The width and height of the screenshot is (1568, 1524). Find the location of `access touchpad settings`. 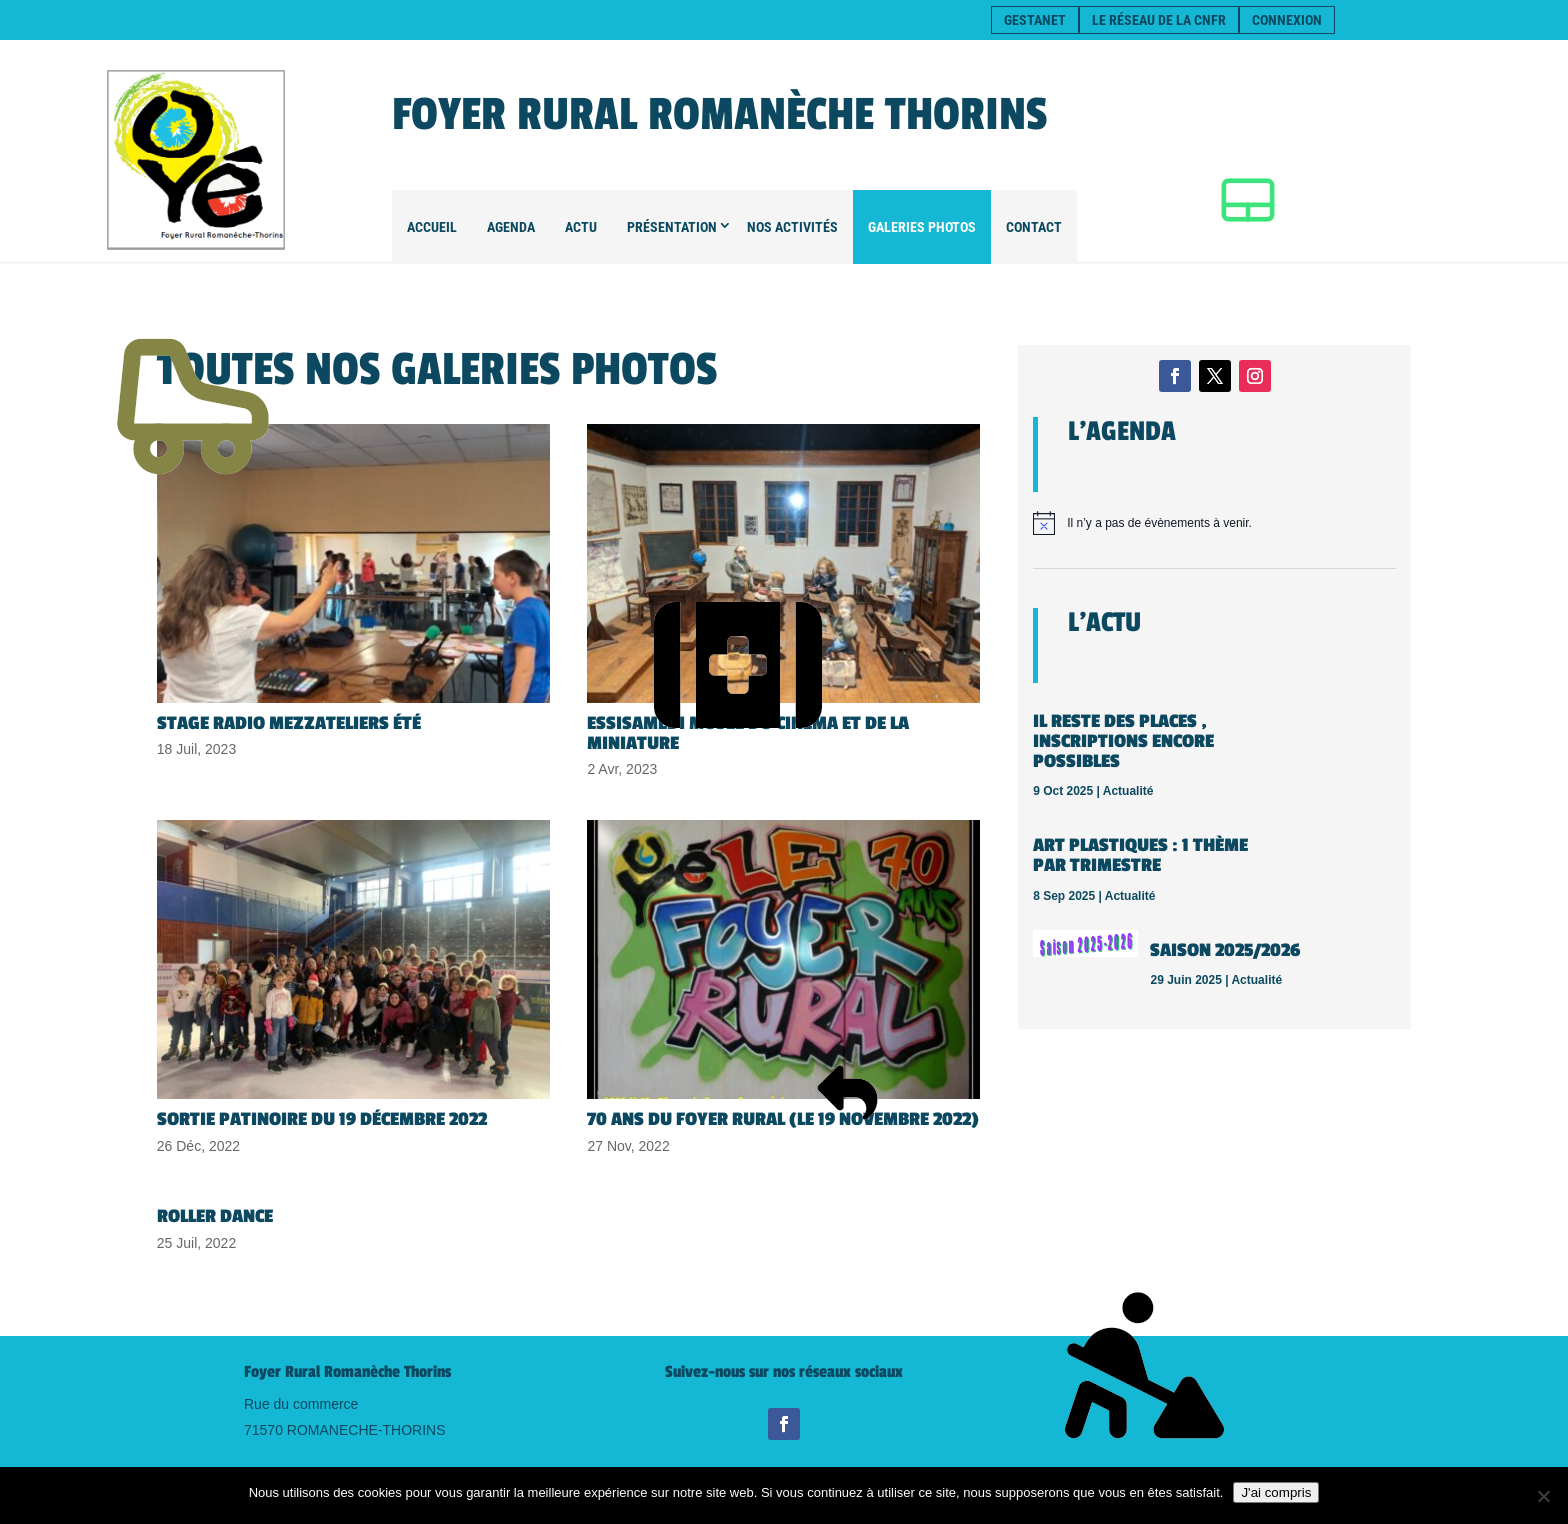

access touchpad settings is located at coordinates (1248, 200).